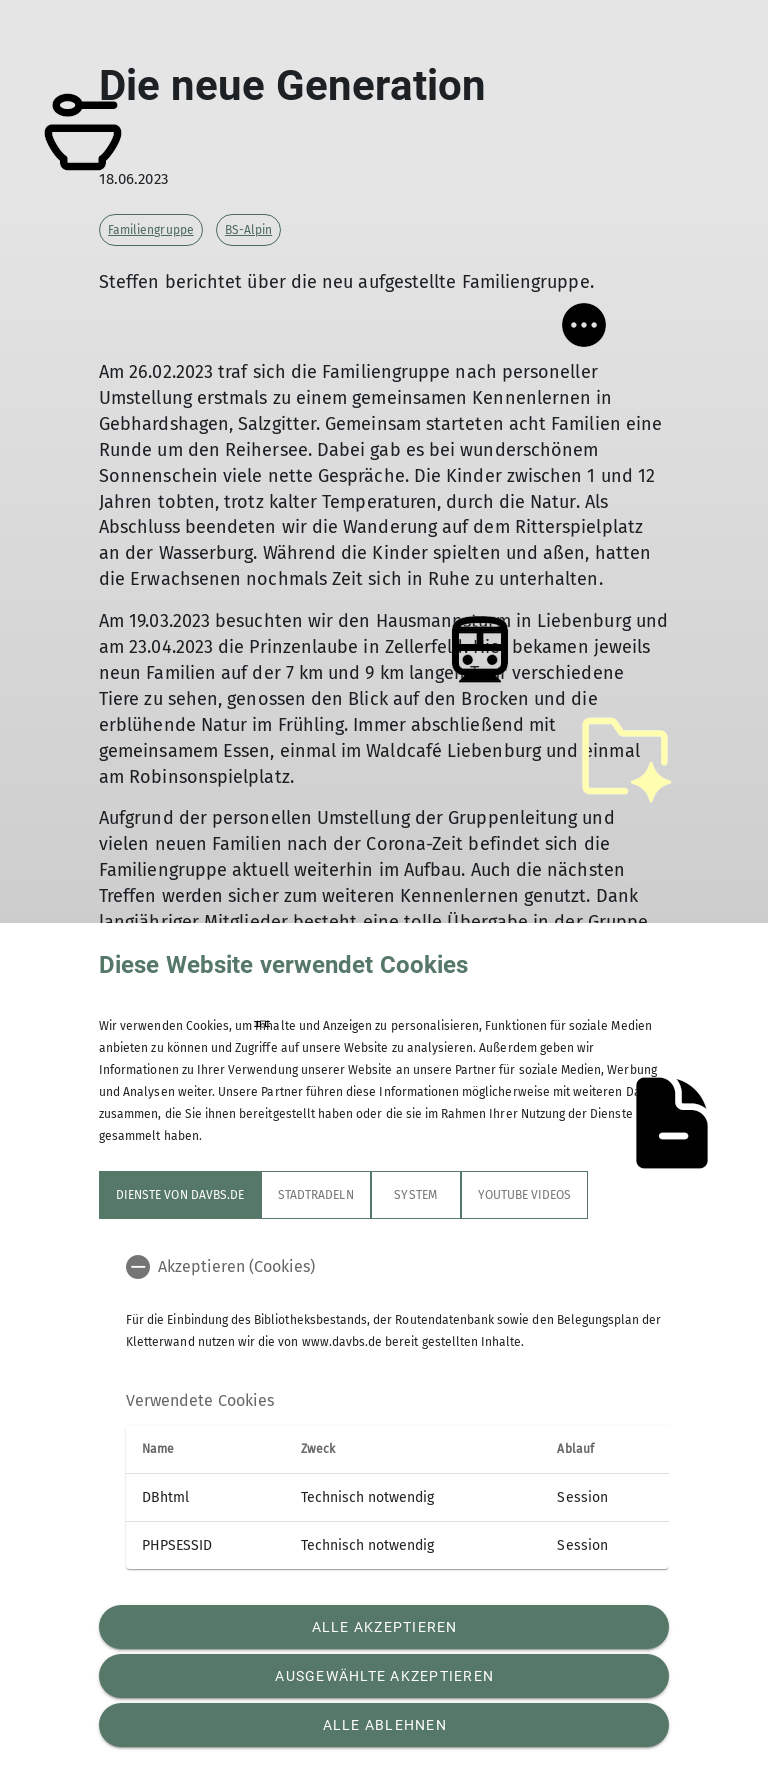 The width and height of the screenshot is (768, 1776). I want to click on access food or recipe features, so click(83, 132).